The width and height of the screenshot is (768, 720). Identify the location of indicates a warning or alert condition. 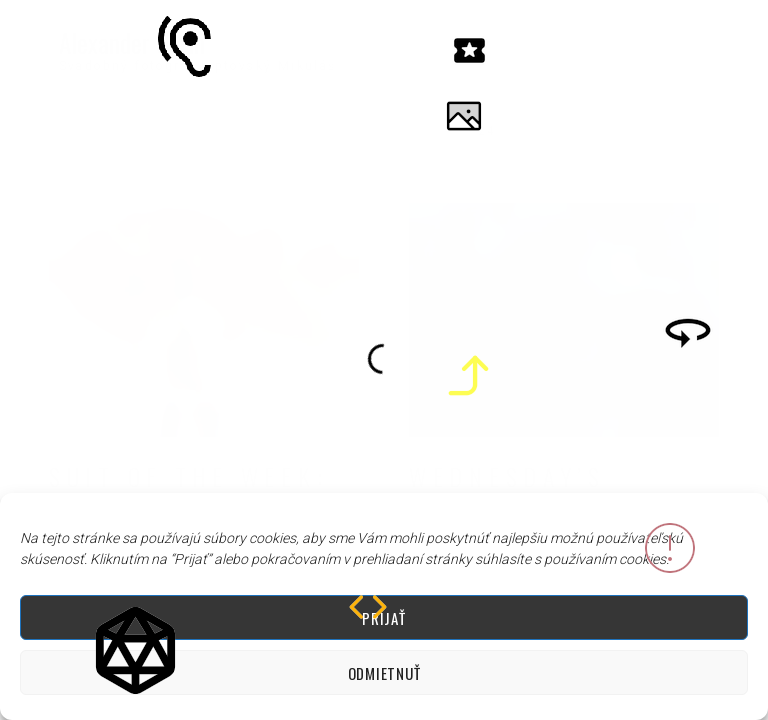
(670, 548).